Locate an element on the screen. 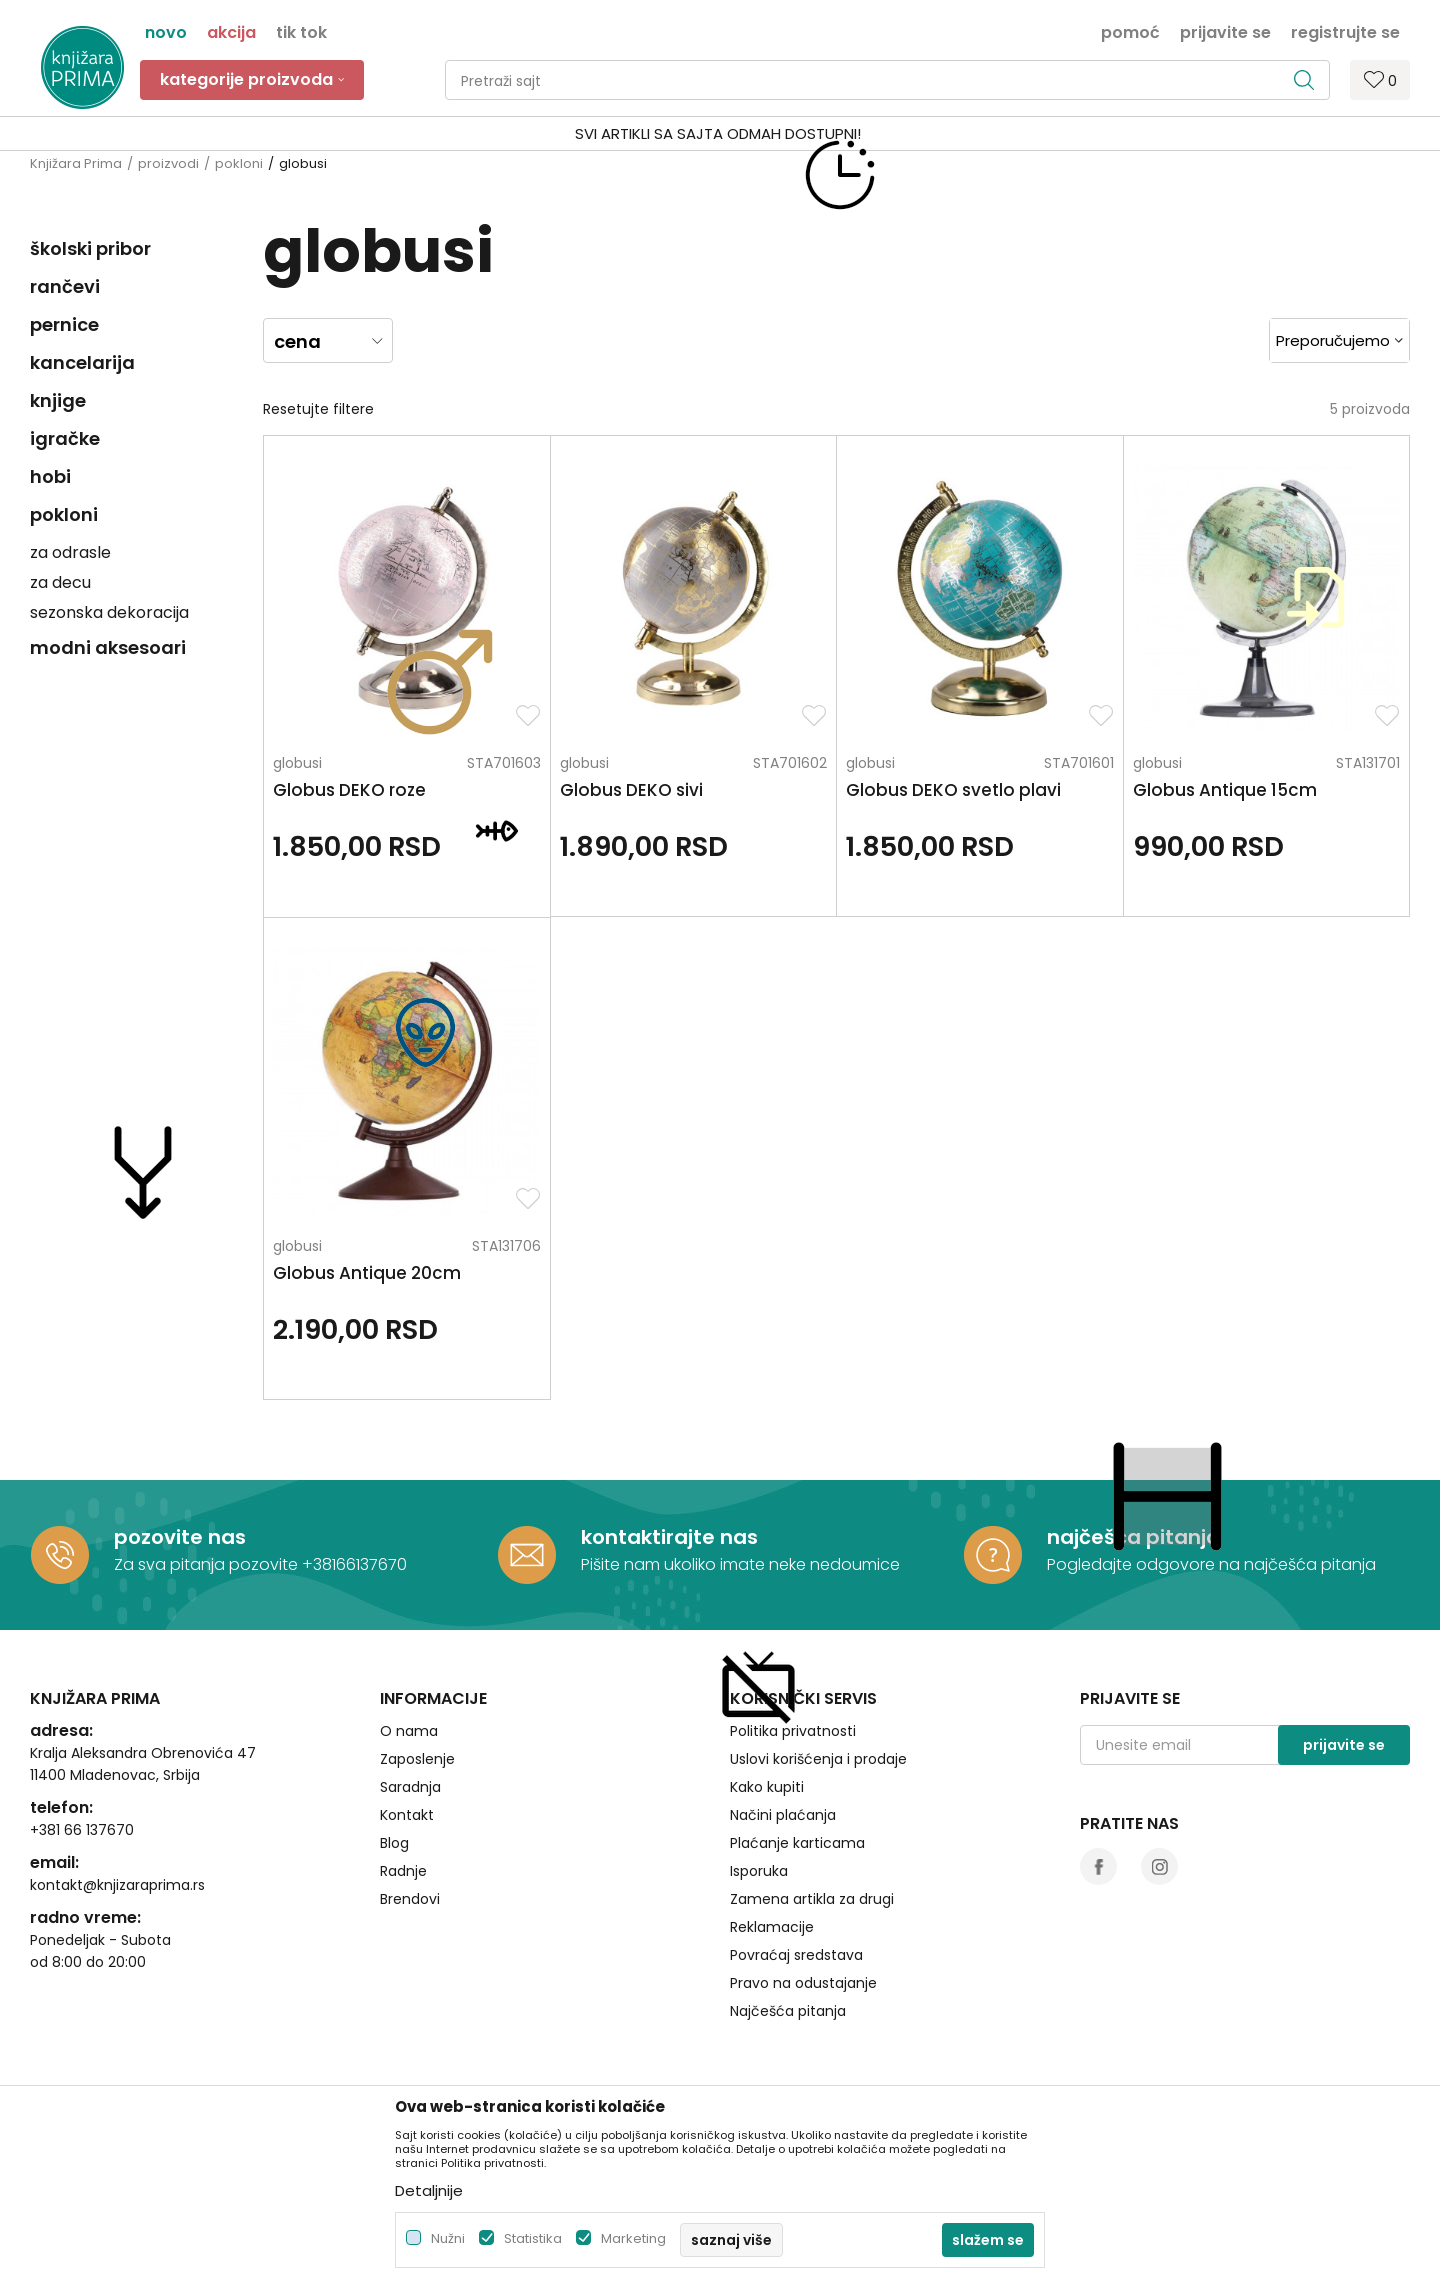 The image size is (1440, 2290). tv or display is currently off or disabled is located at coordinates (758, 1687).